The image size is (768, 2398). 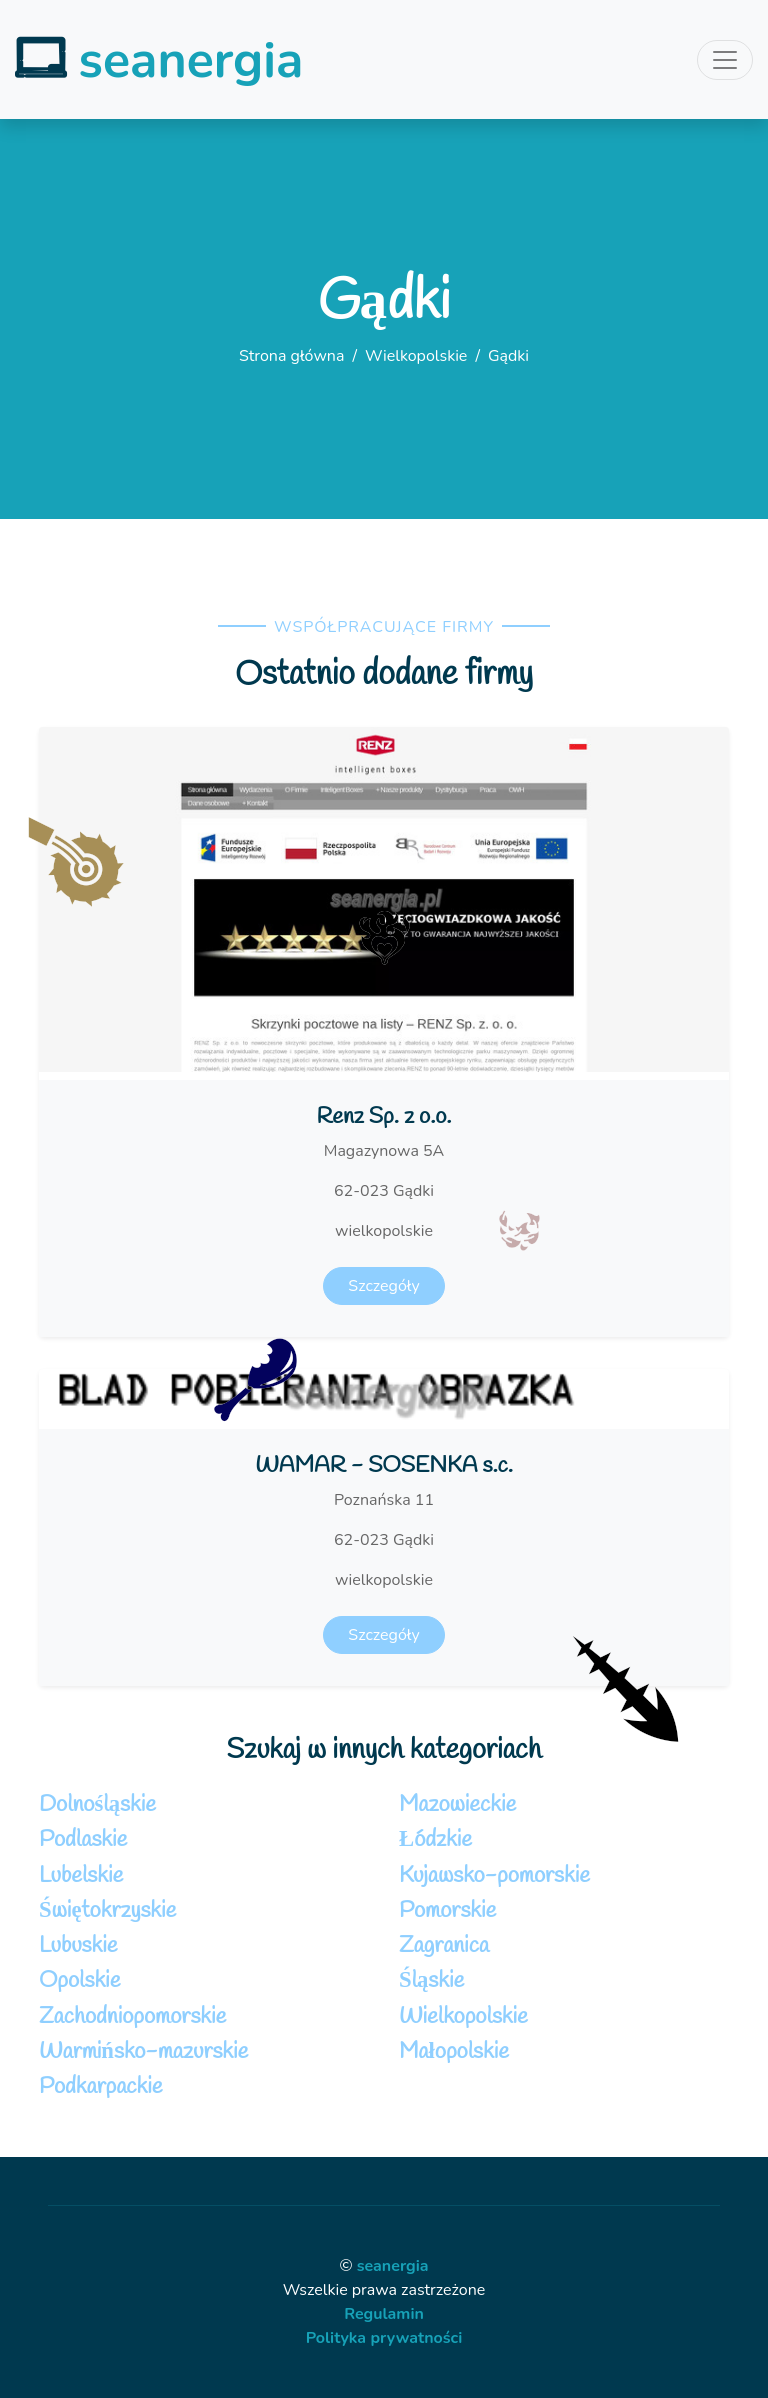 What do you see at coordinates (625, 1689) in the screenshot?
I see `select a barbed arrow projectile type` at bounding box center [625, 1689].